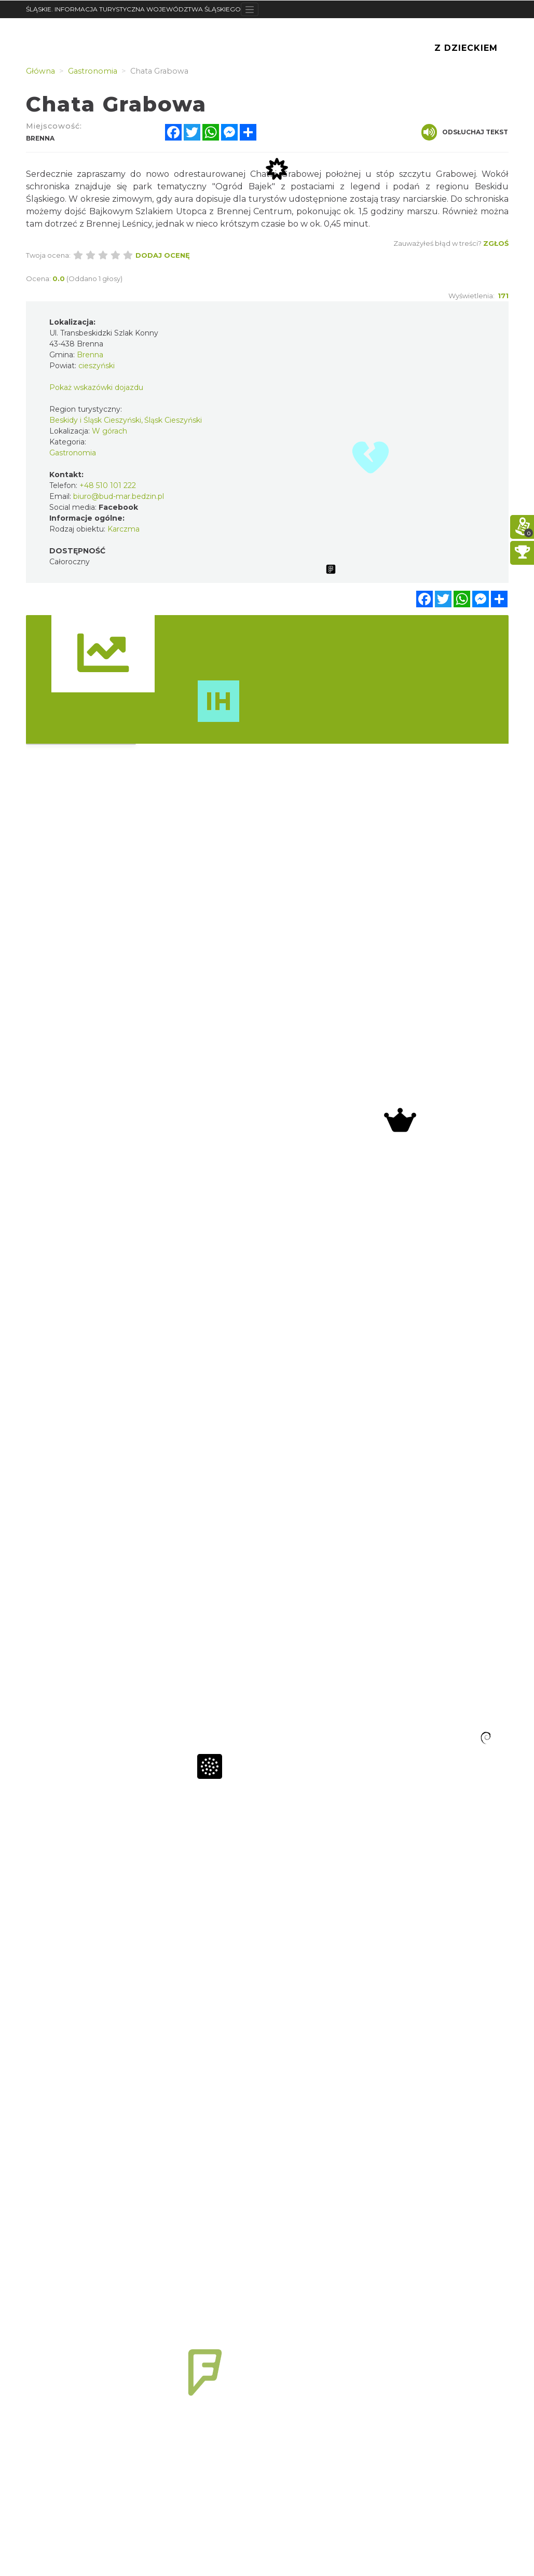 This screenshot has width=534, height=2576. I want to click on open foursquare app, so click(205, 2372).